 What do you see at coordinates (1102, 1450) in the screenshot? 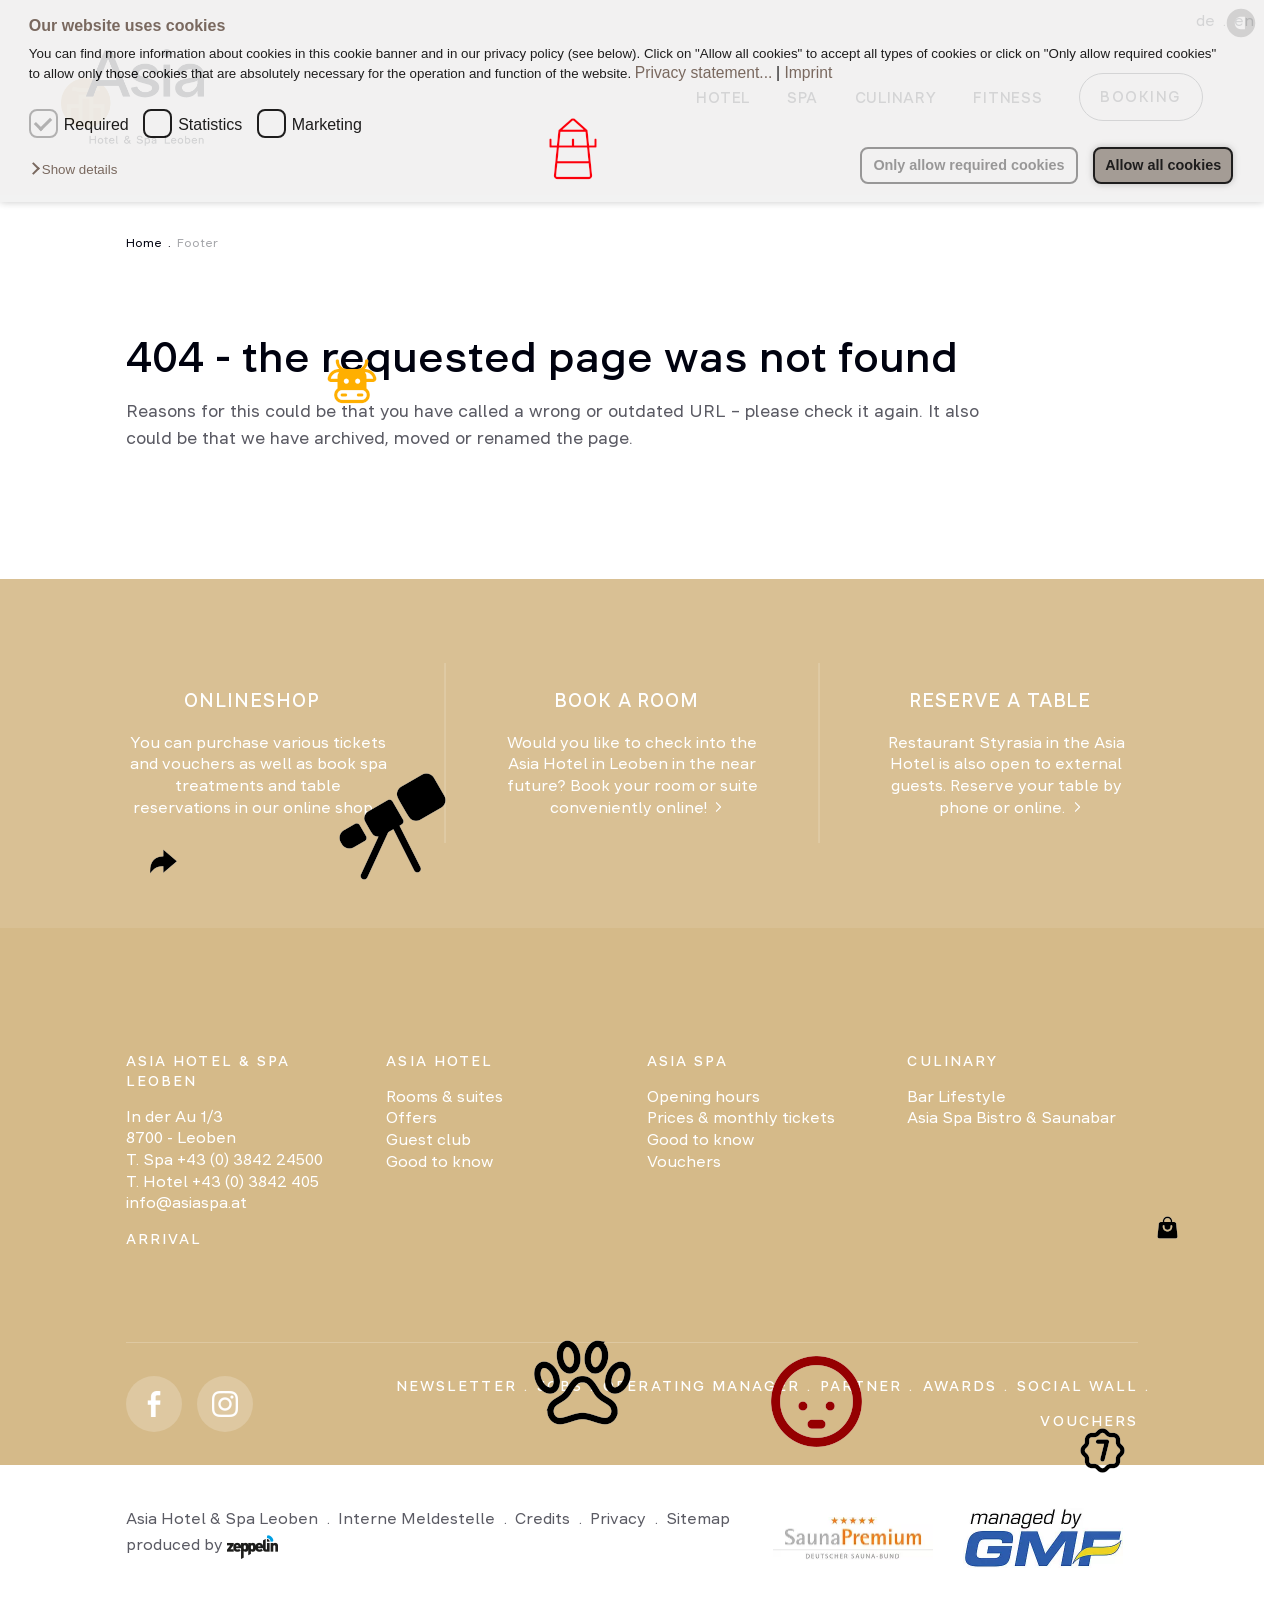
I see `indicates rank or position number 7` at bounding box center [1102, 1450].